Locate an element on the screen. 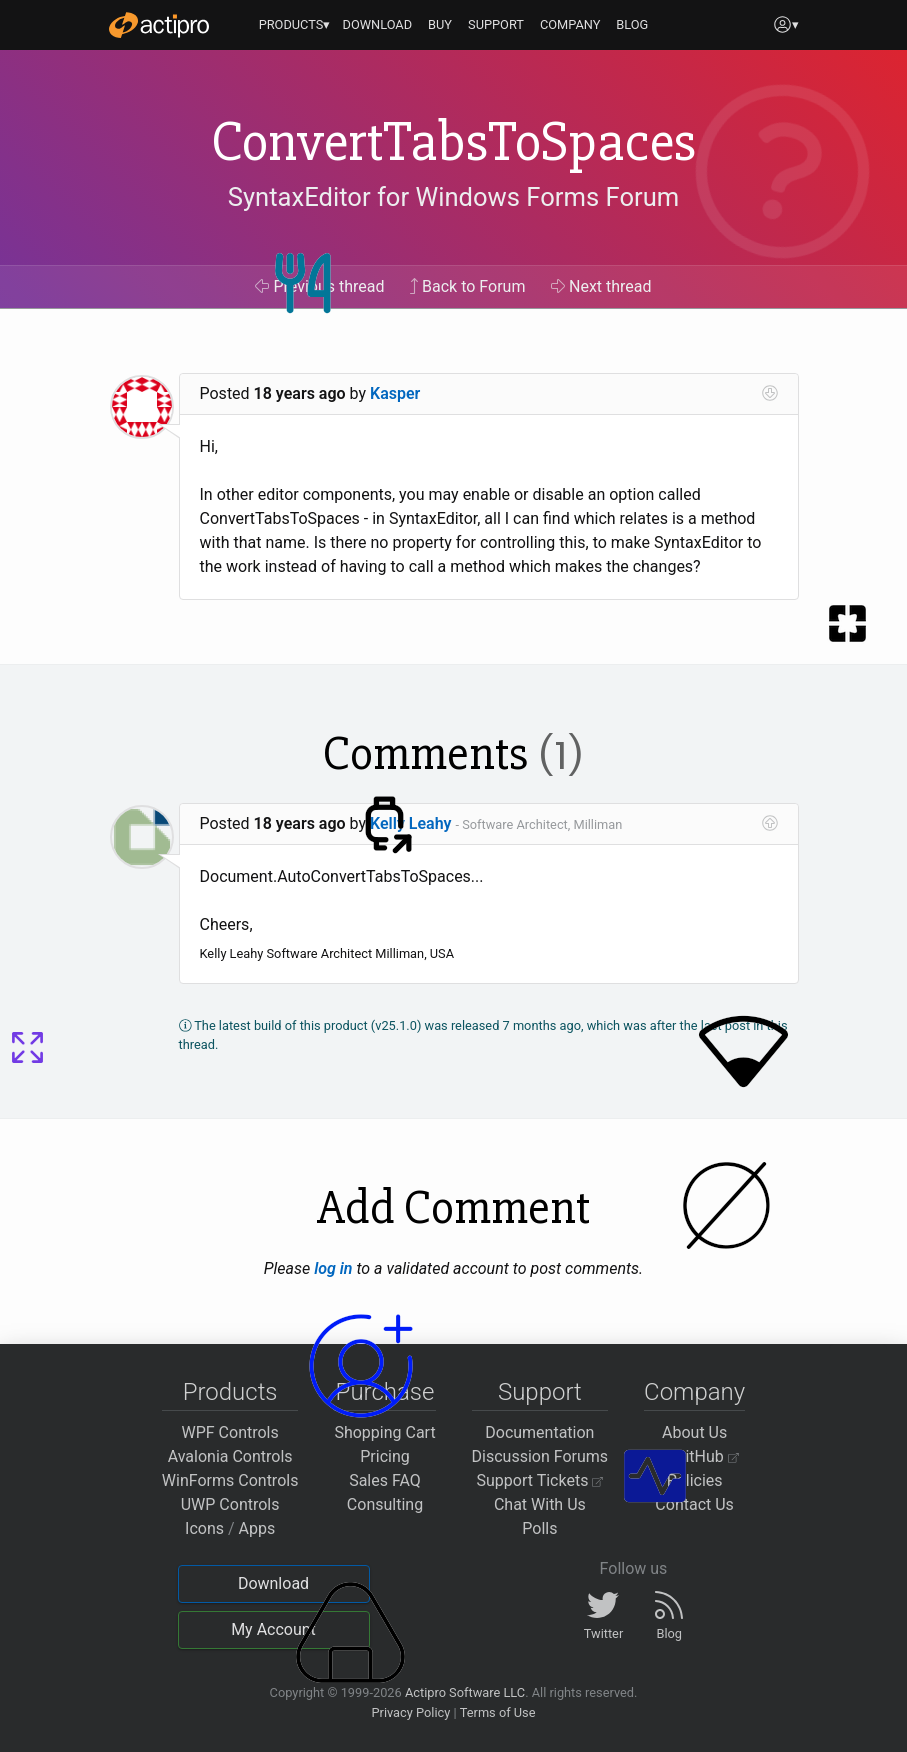 Image resolution: width=907 pixels, height=1752 pixels. add a new user or contact is located at coordinates (361, 1366).